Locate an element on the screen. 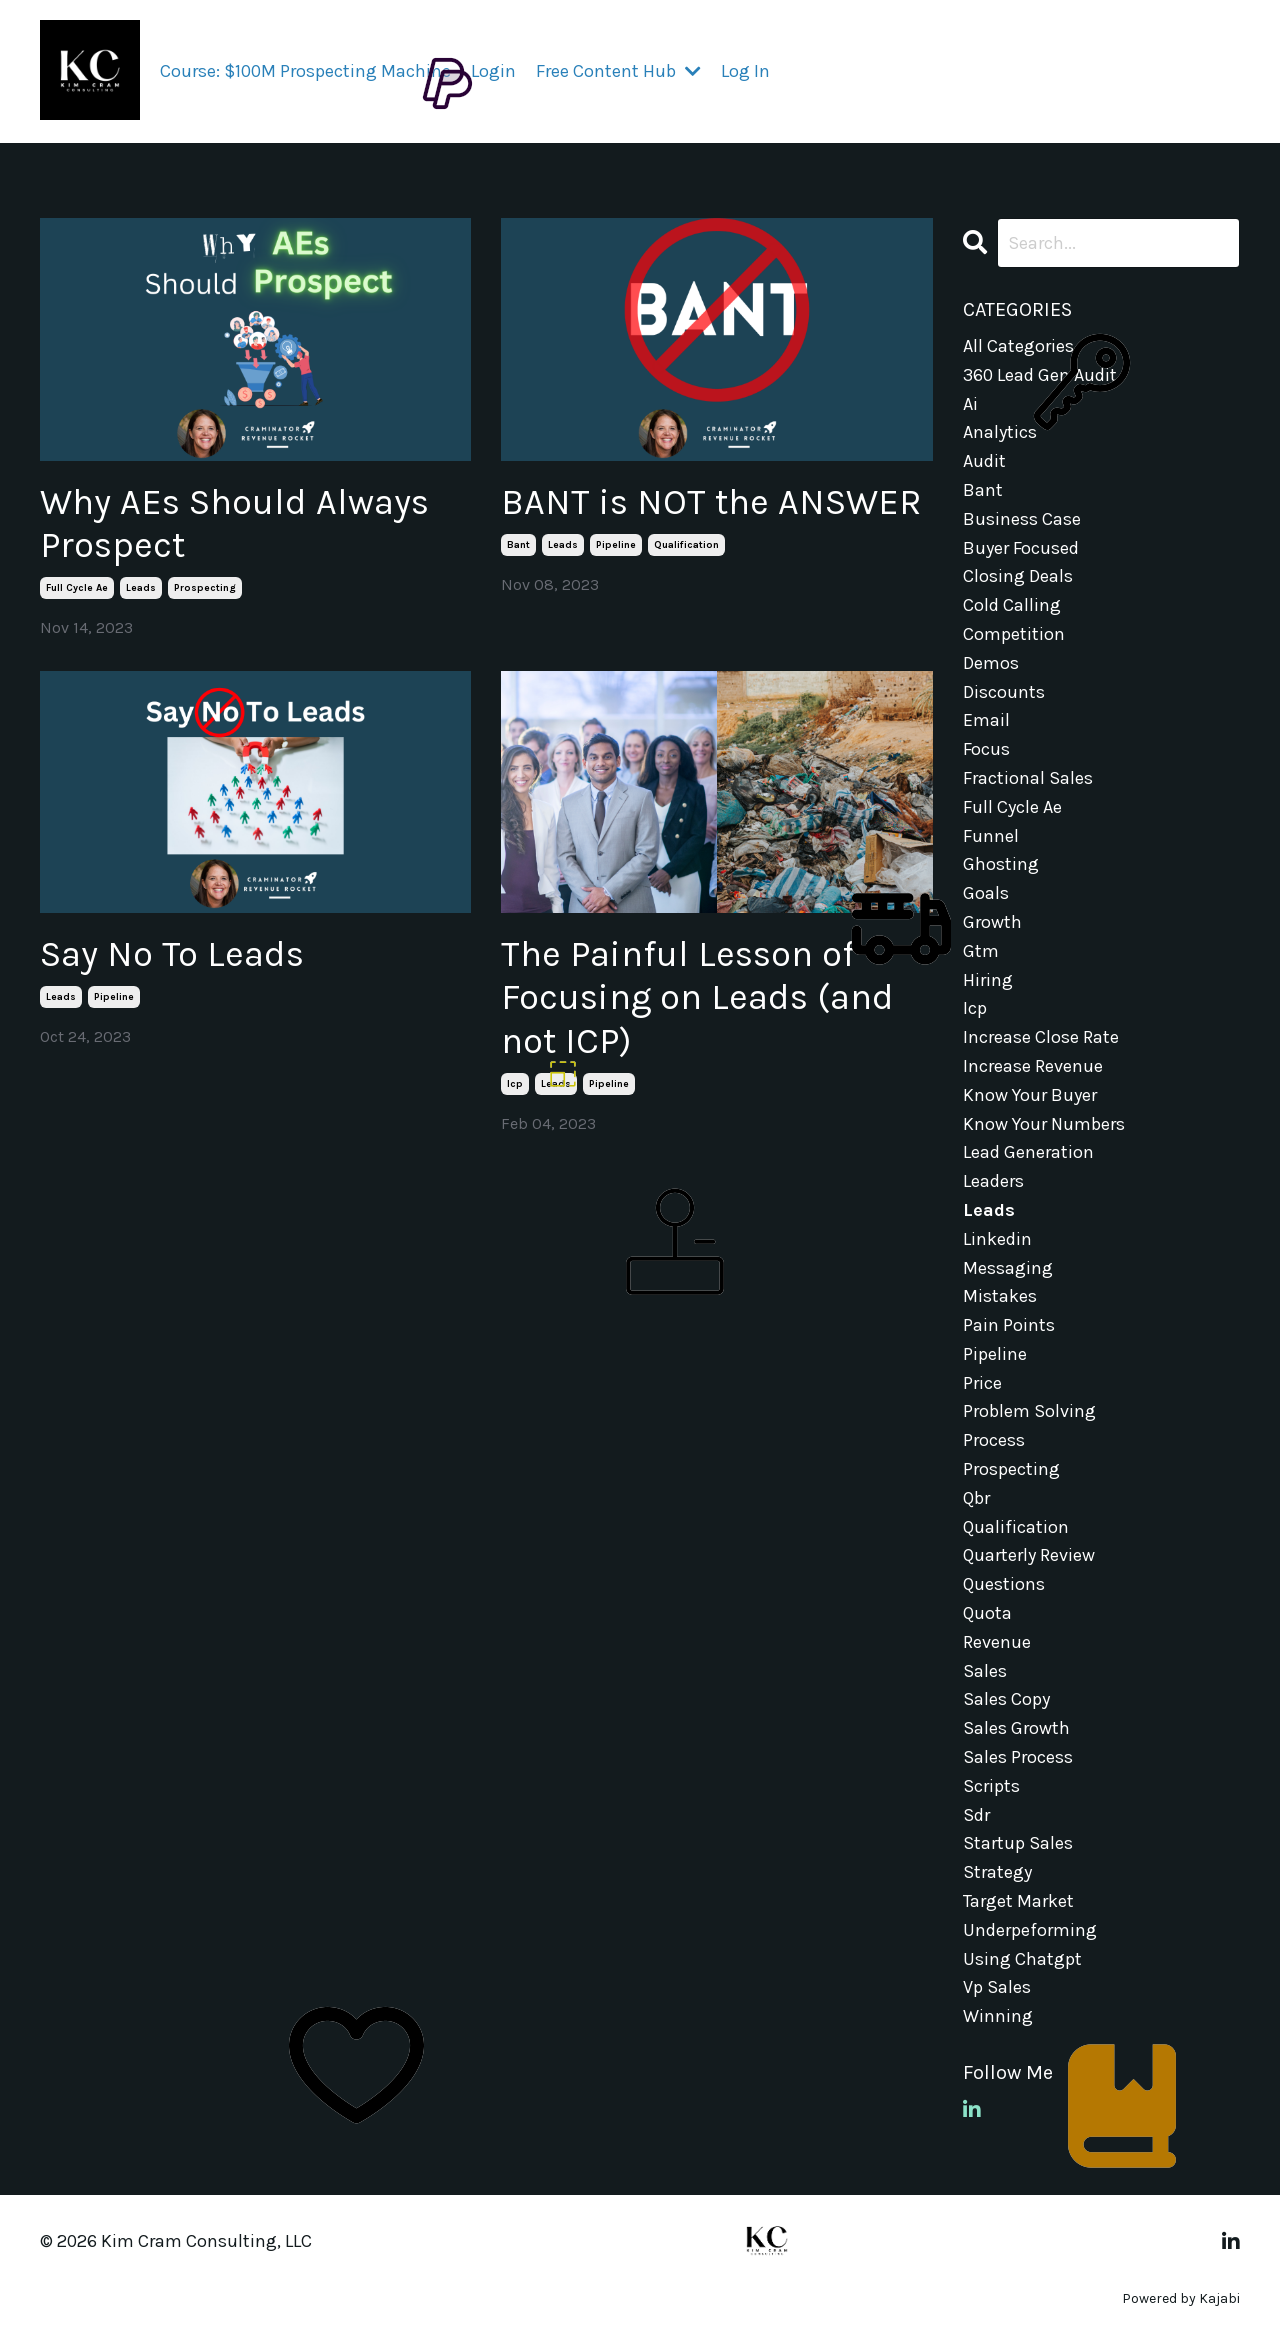 This screenshot has width=1280, height=2350. resize a window or element is located at coordinates (563, 1074).